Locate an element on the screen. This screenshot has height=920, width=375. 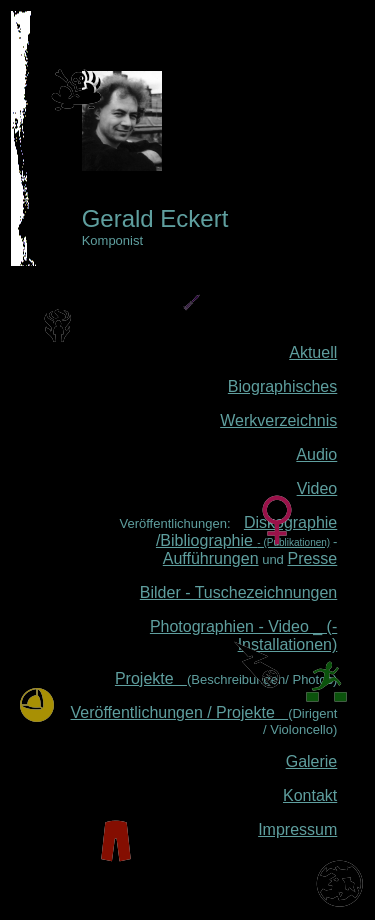
select butterfly knife weapon or tool is located at coordinates (191, 302).